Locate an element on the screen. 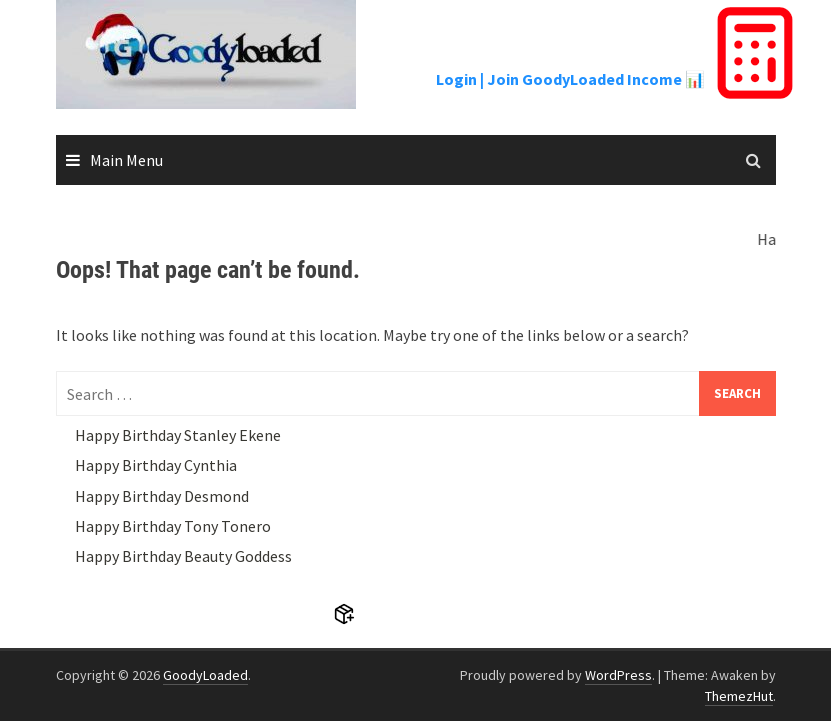 This screenshot has height=721, width=831. open the calculator app is located at coordinates (755, 53).